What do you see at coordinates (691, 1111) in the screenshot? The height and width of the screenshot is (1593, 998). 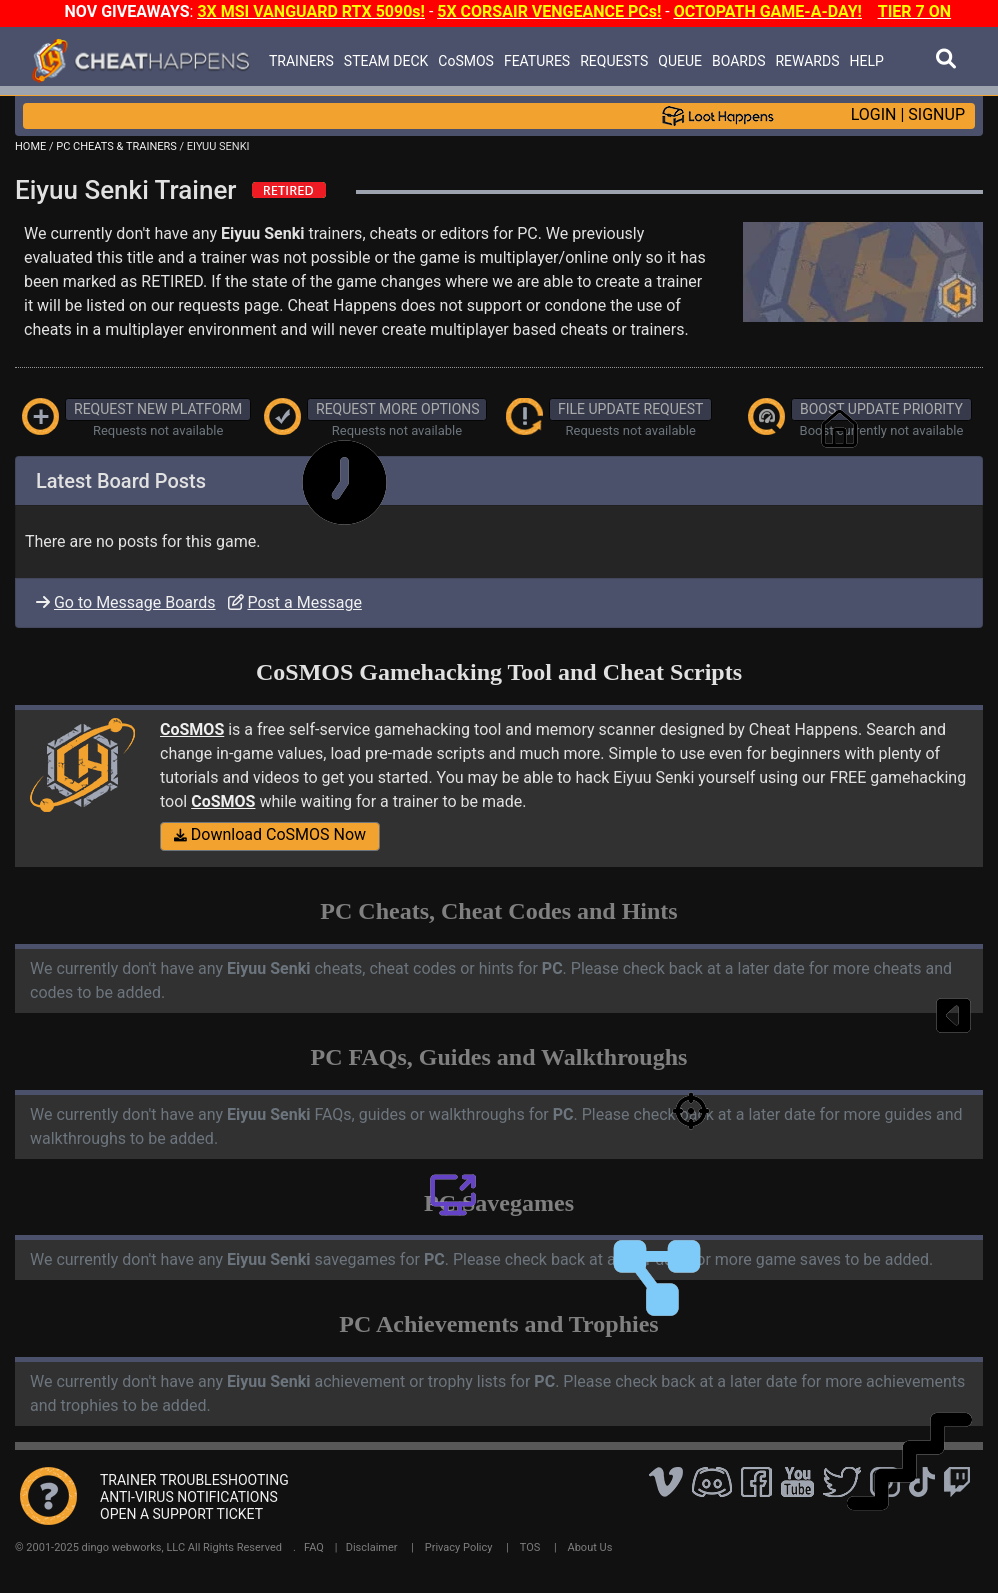 I see `center map on current location` at bounding box center [691, 1111].